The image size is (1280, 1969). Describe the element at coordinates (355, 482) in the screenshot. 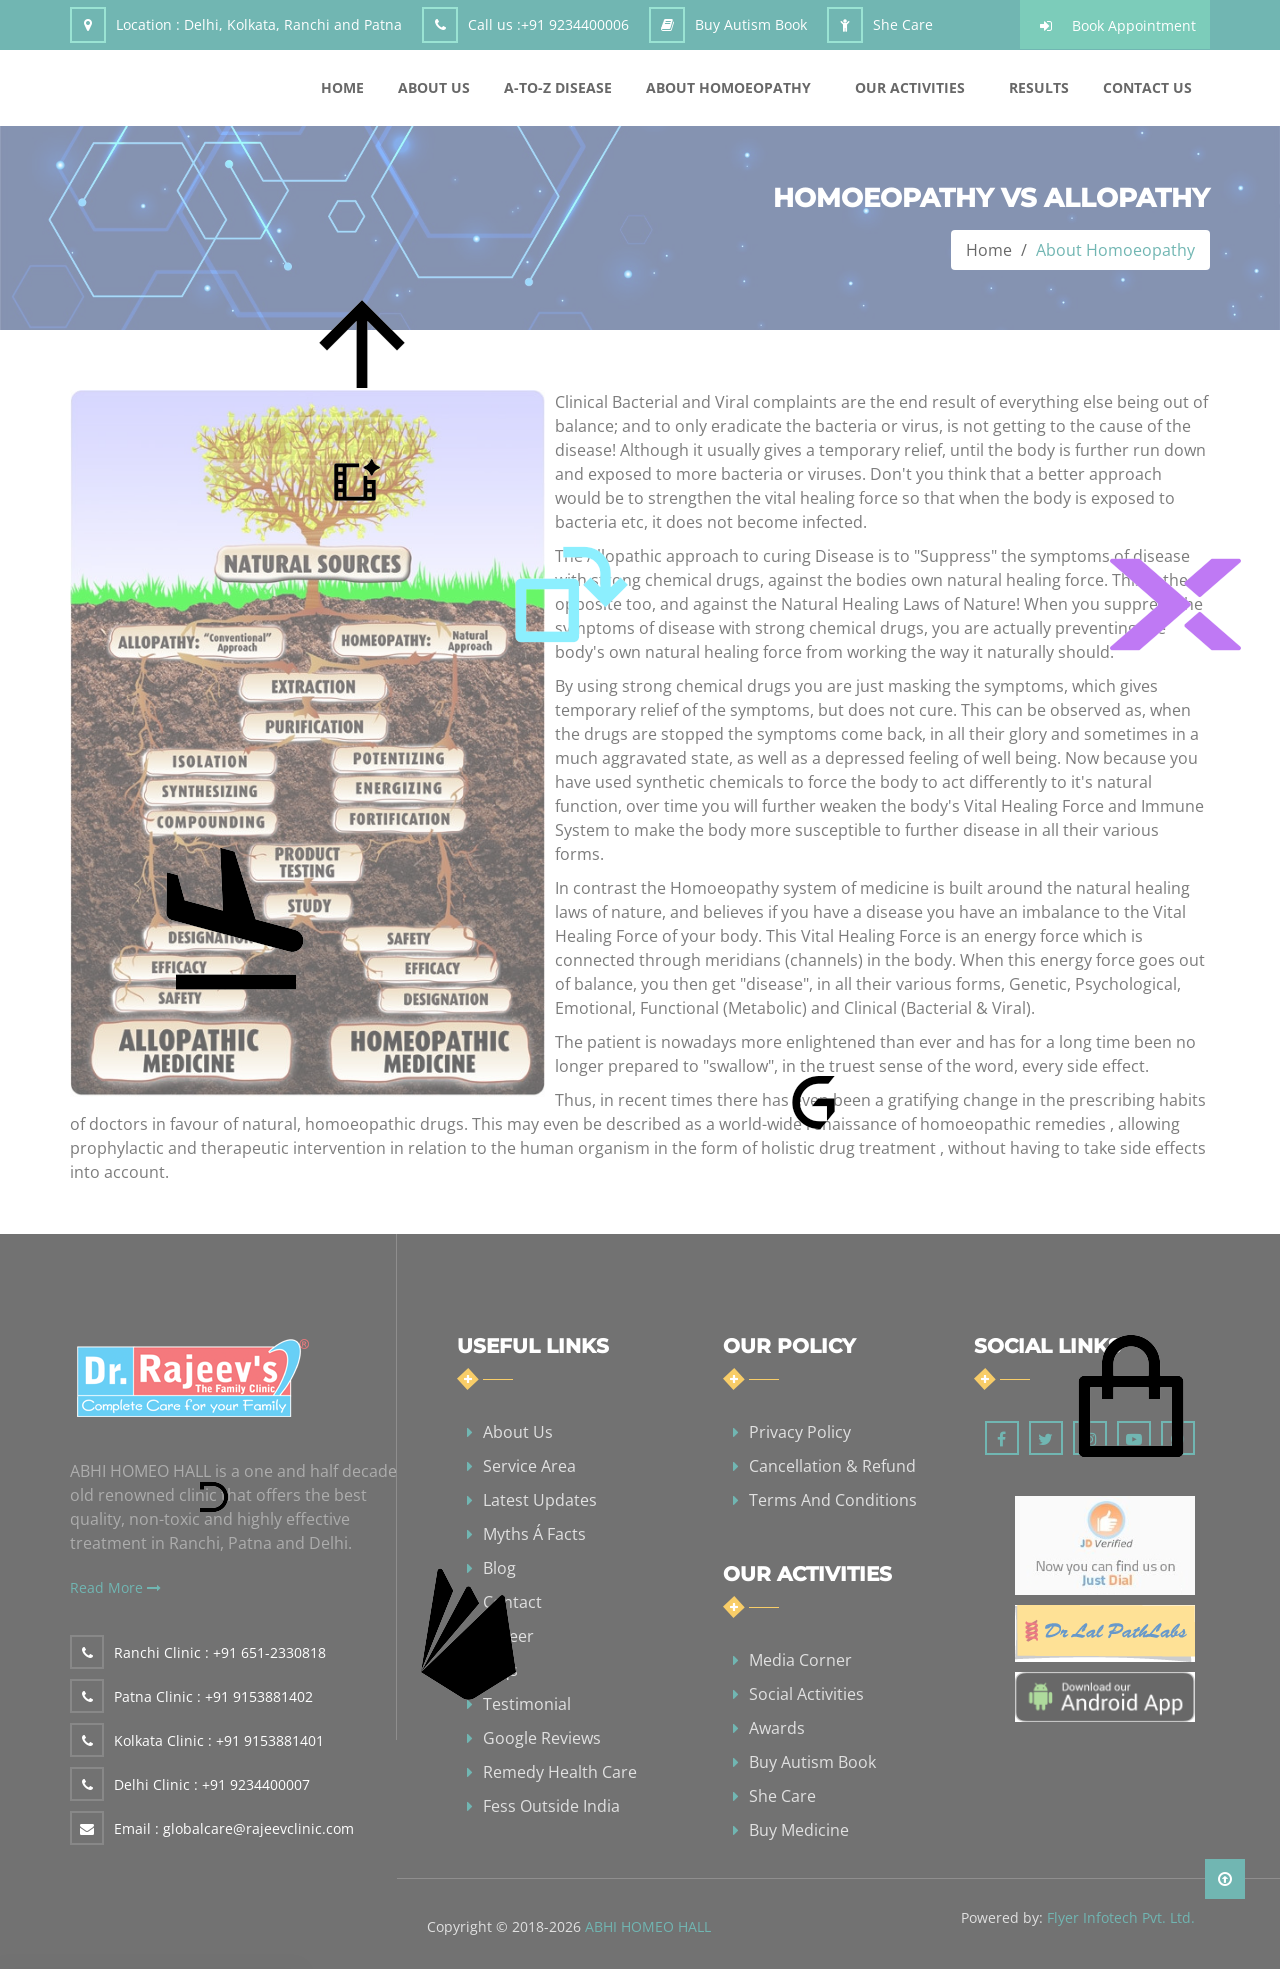

I see `generate video content using AI` at that location.